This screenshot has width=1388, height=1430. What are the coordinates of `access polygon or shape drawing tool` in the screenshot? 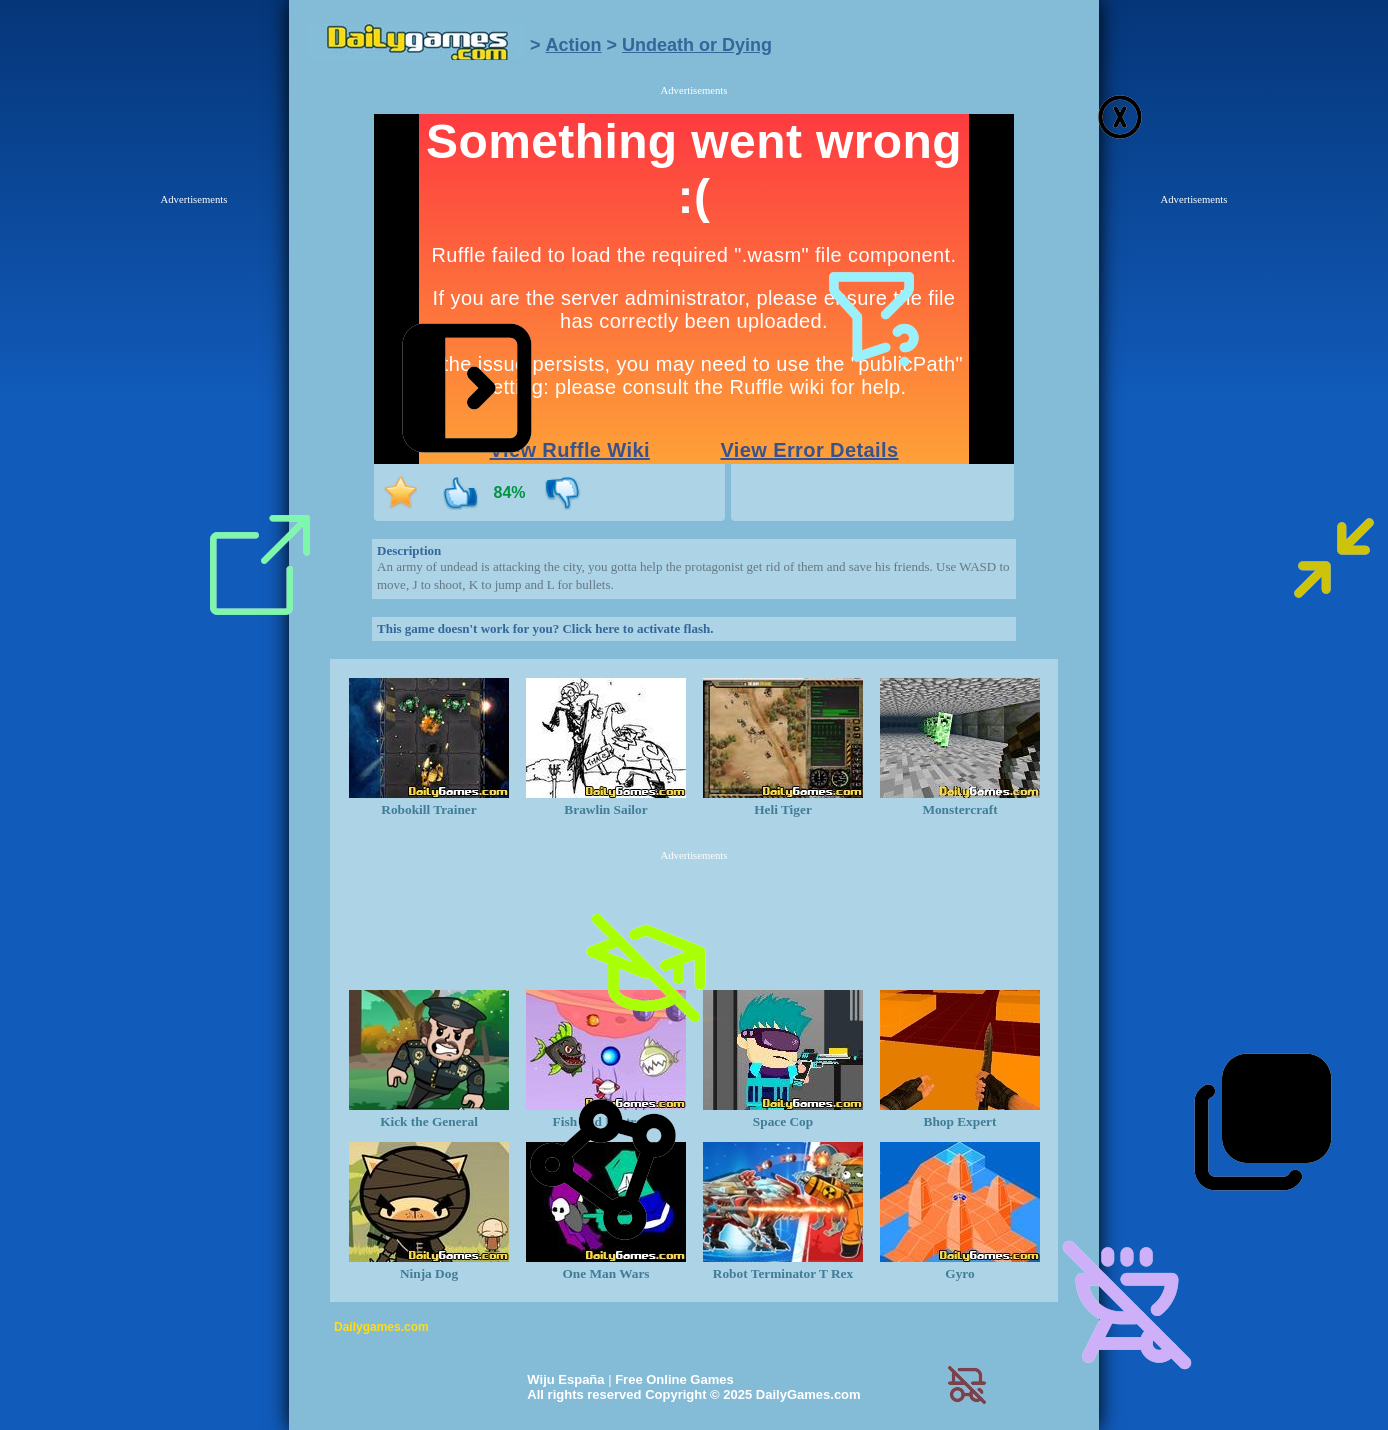 It's located at (605, 1169).